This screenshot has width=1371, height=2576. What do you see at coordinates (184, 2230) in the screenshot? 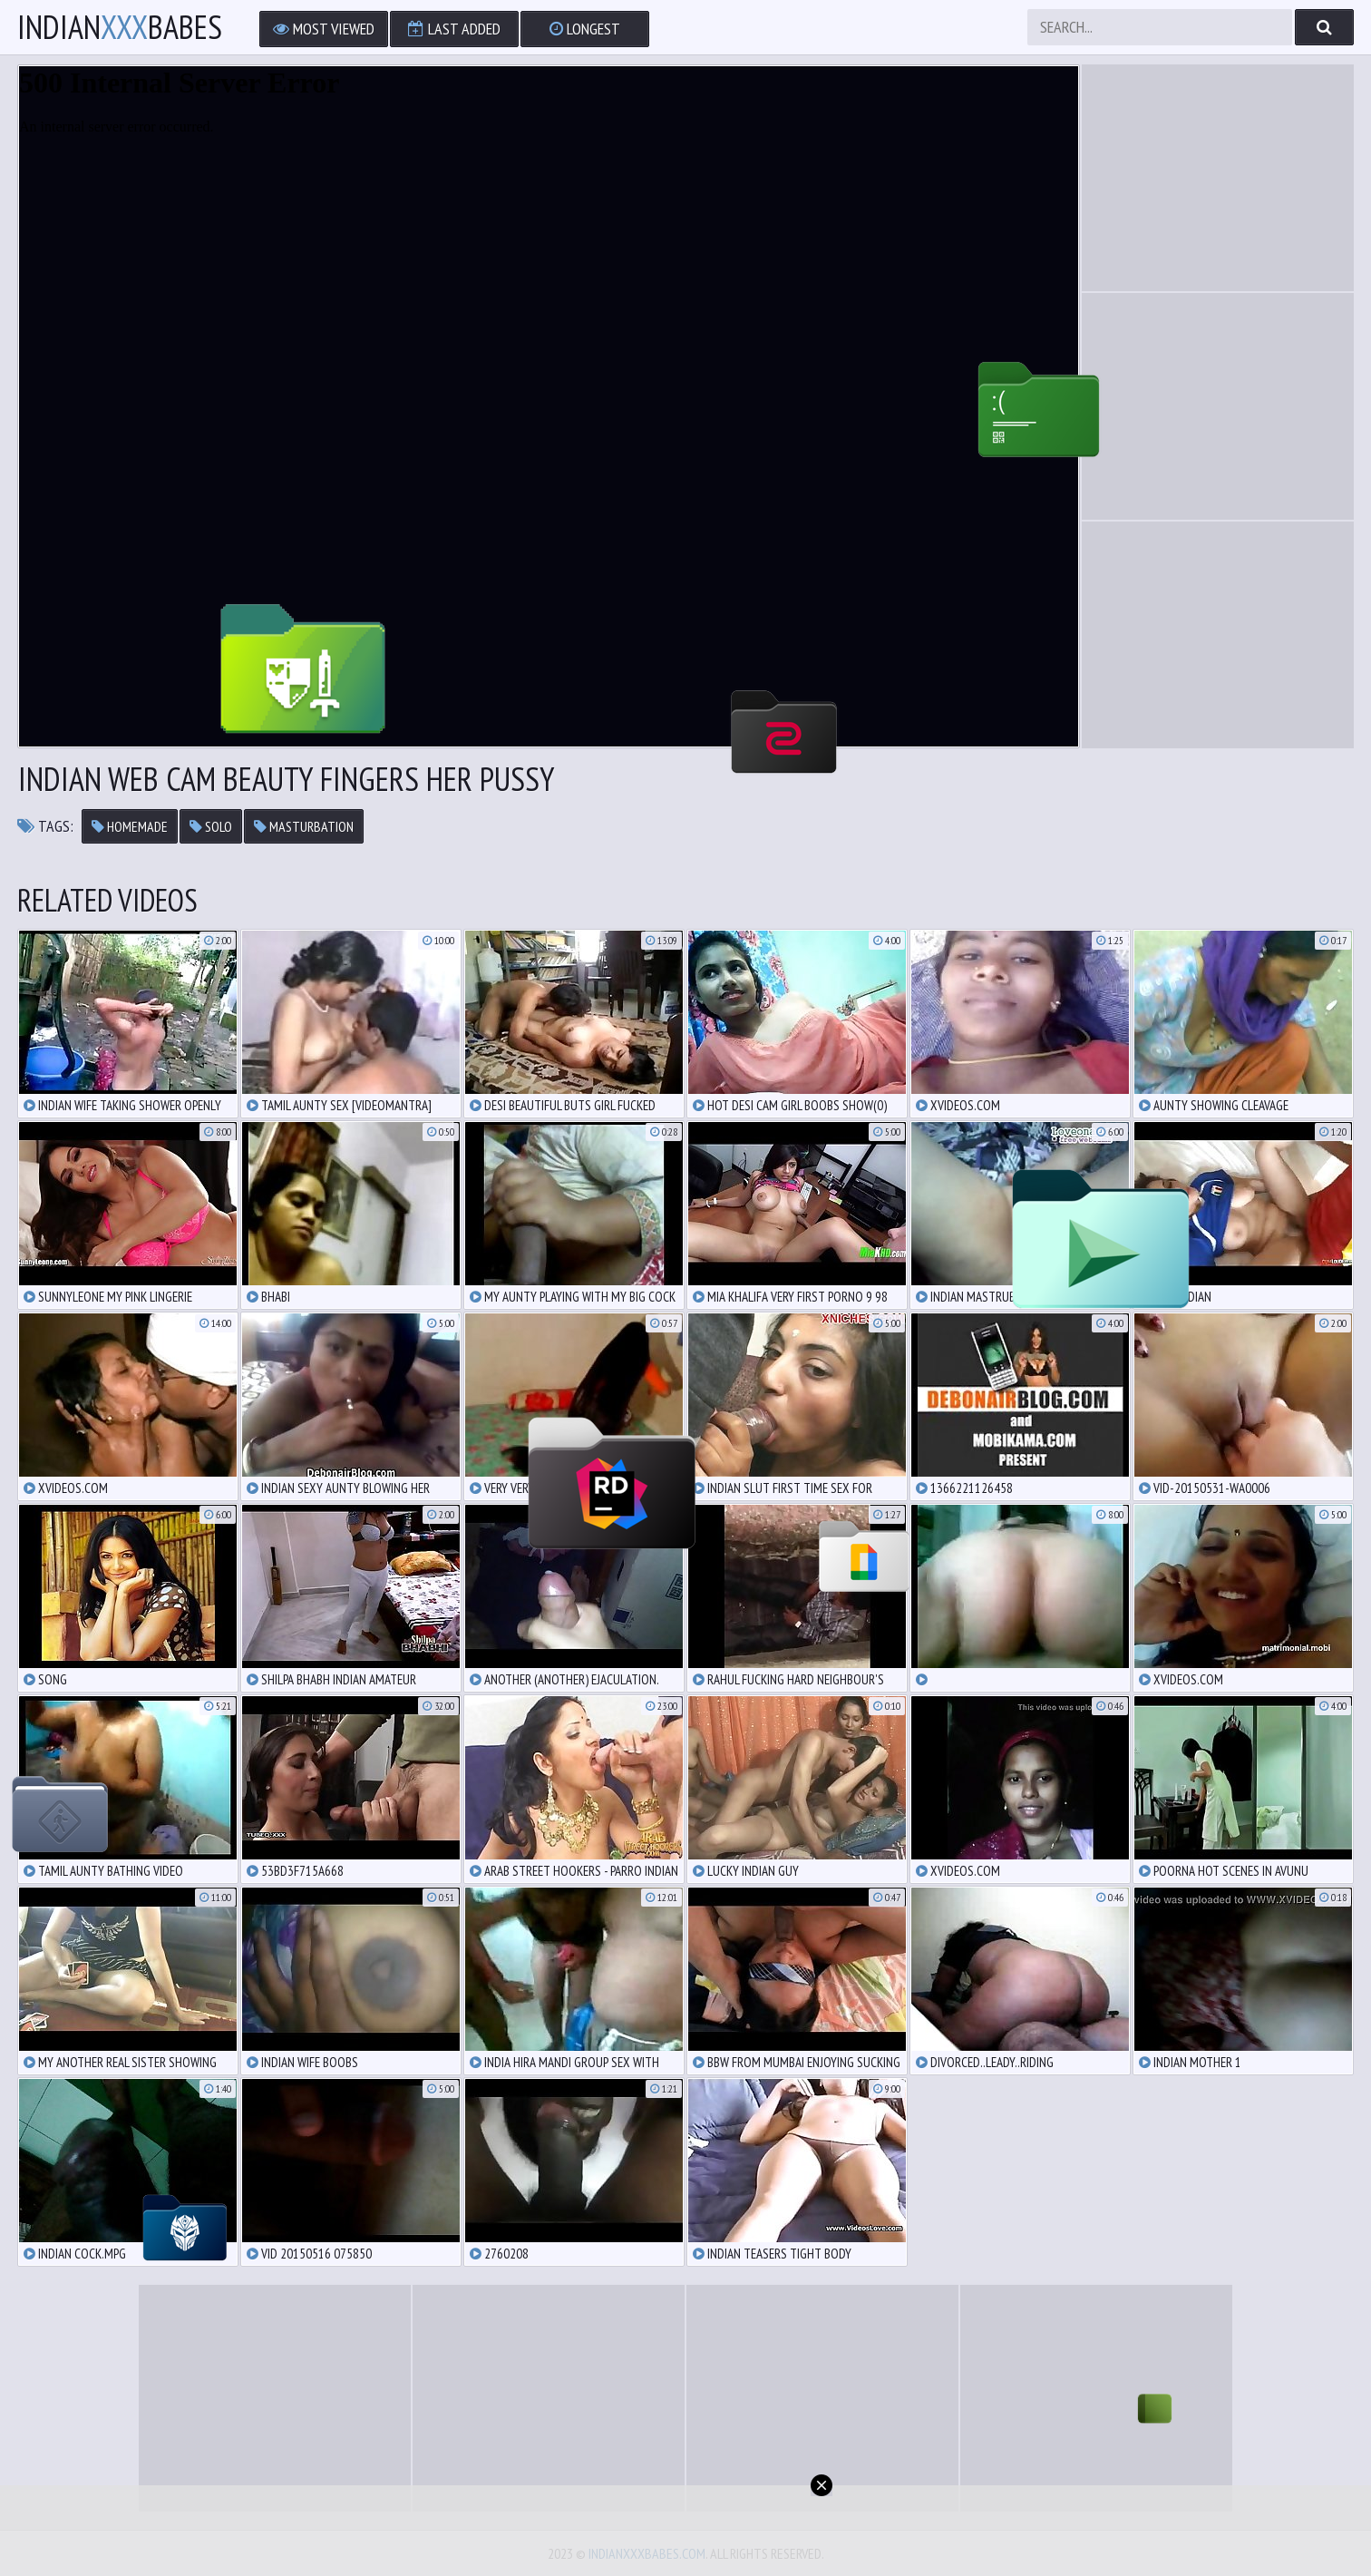
I see `open folder containing rexus gaming files` at bounding box center [184, 2230].